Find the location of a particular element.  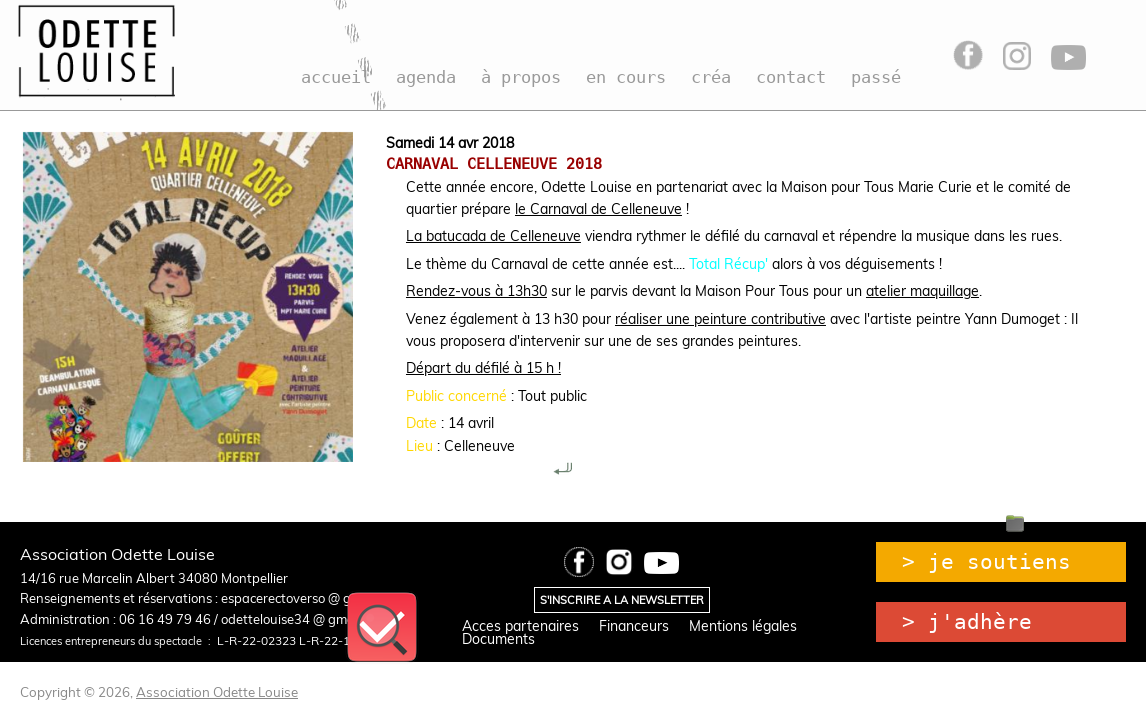

open dconf editor to browse and modify system configuration settings is located at coordinates (382, 627).